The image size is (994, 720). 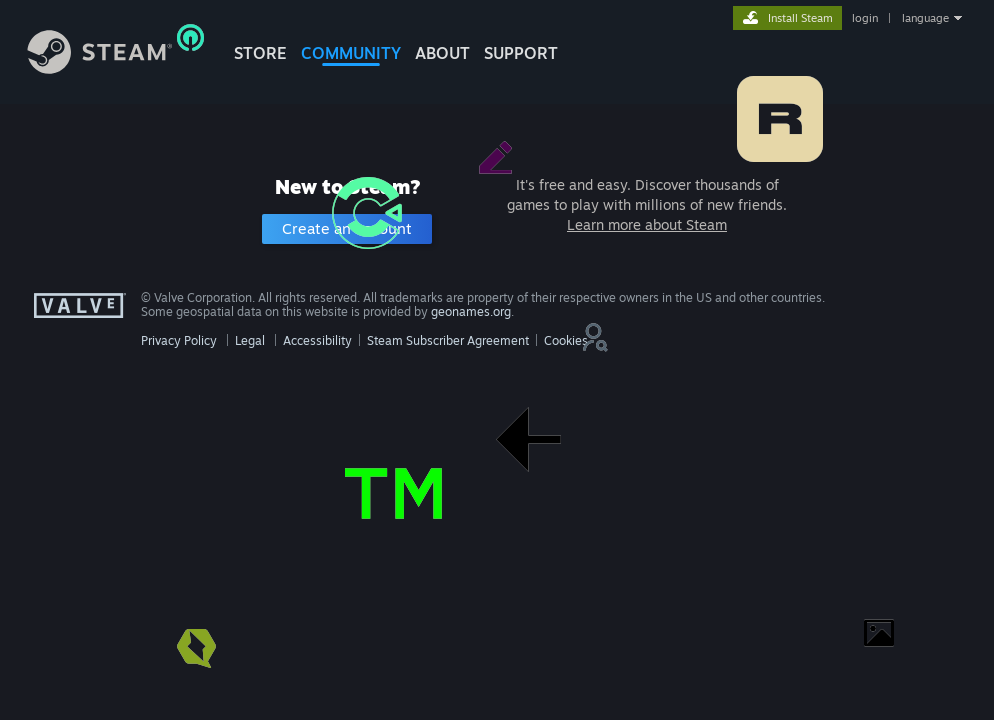 What do you see at coordinates (495, 157) in the screenshot?
I see `edit content or text` at bounding box center [495, 157].